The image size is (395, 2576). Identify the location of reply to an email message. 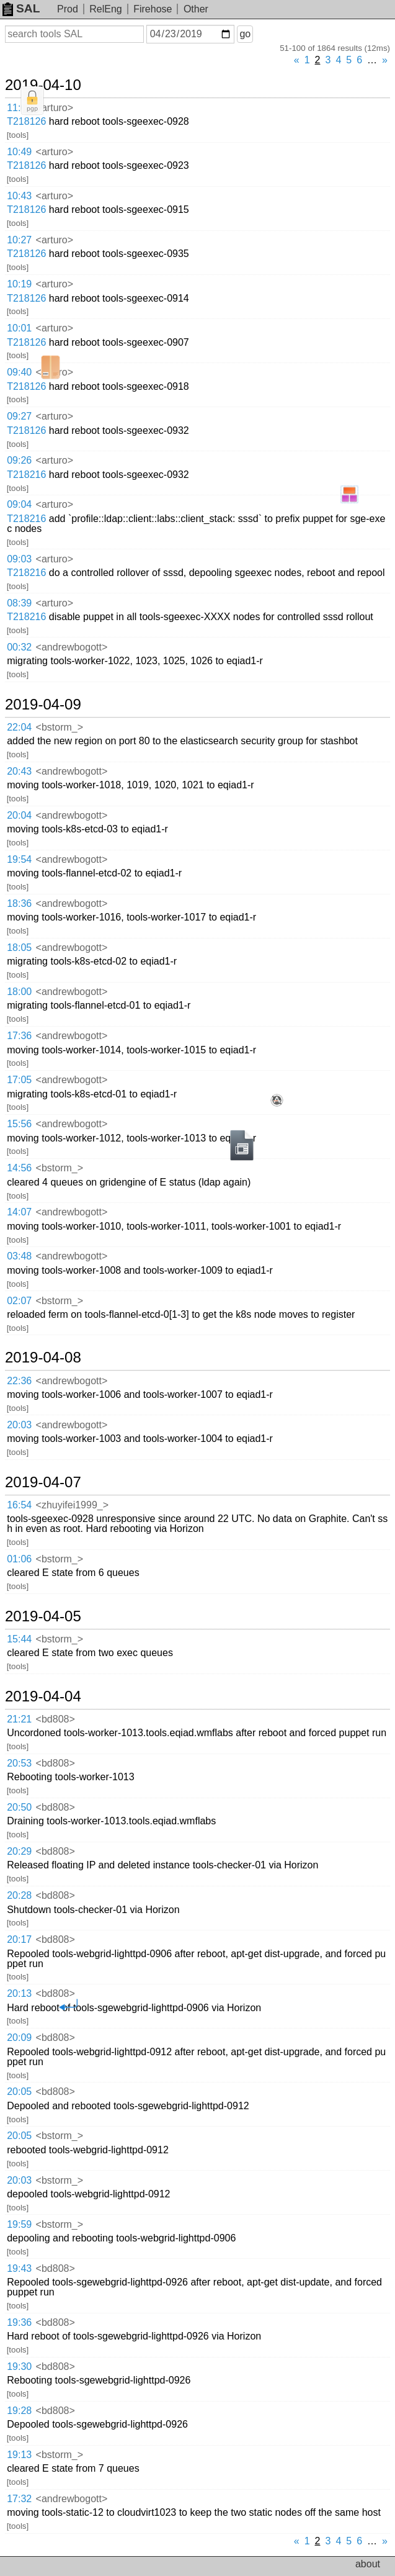
(68, 2004).